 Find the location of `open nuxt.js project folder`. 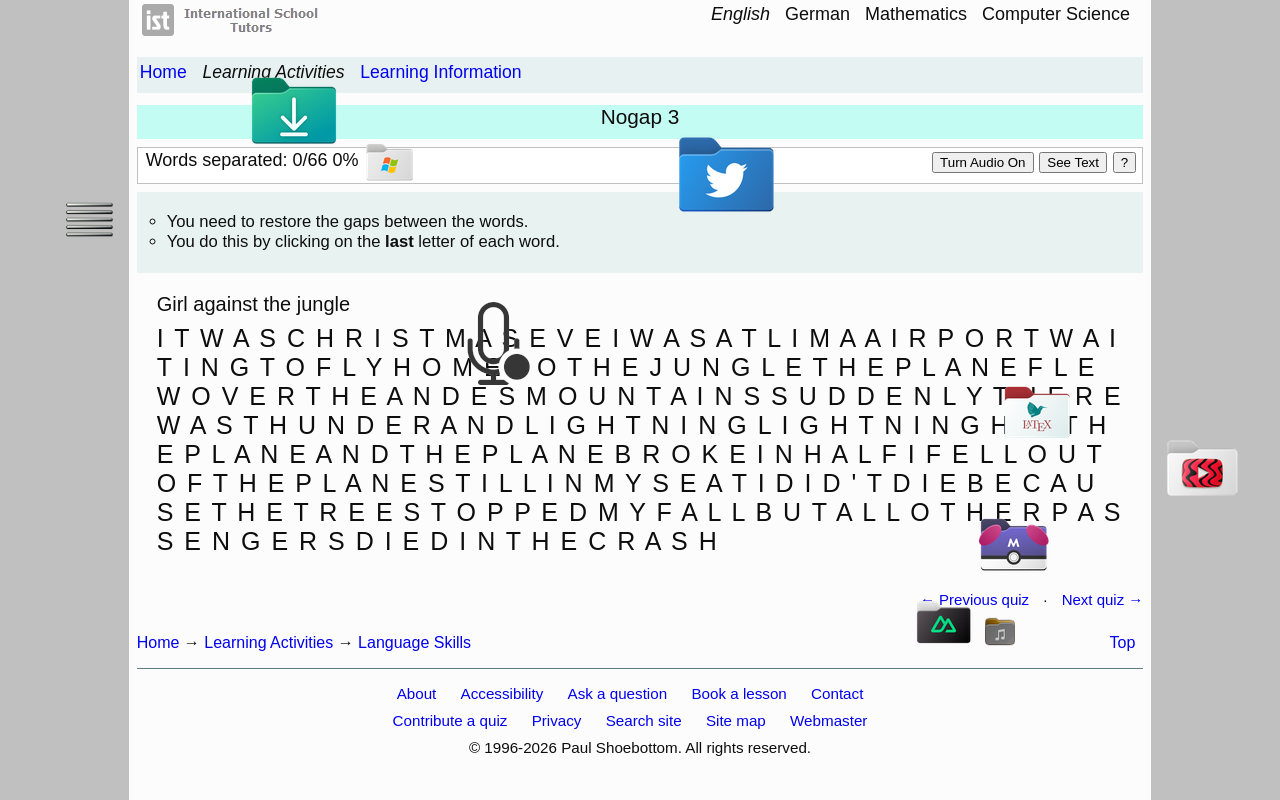

open nuxt.js project folder is located at coordinates (943, 623).